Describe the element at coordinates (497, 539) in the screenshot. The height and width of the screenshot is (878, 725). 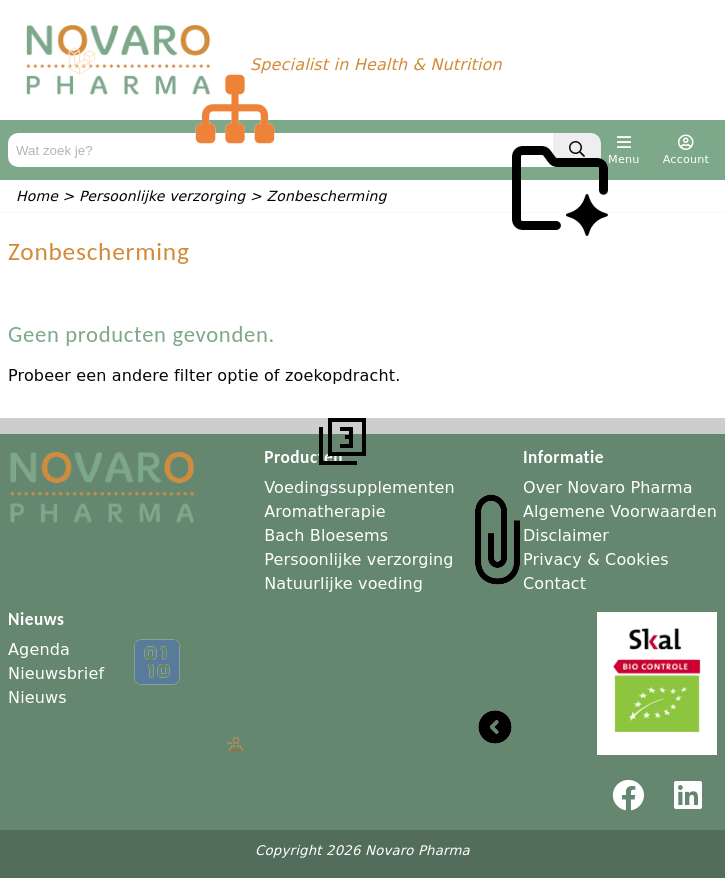
I see `attach a file to your message` at that location.